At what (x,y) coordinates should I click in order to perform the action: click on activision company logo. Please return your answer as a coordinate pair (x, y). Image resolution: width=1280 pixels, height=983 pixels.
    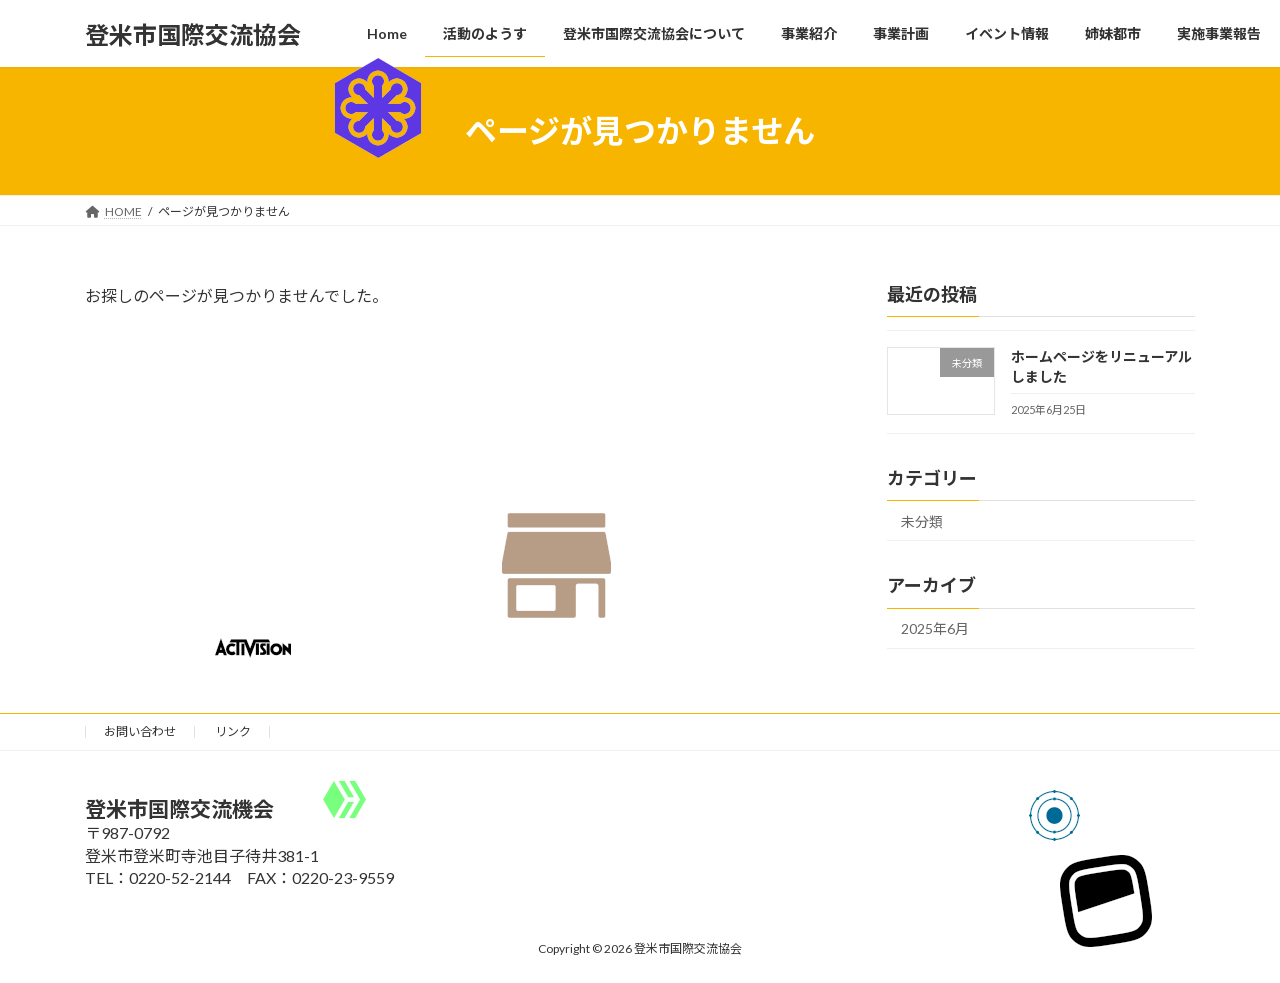
    Looking at the image, I should click on (253, 648).